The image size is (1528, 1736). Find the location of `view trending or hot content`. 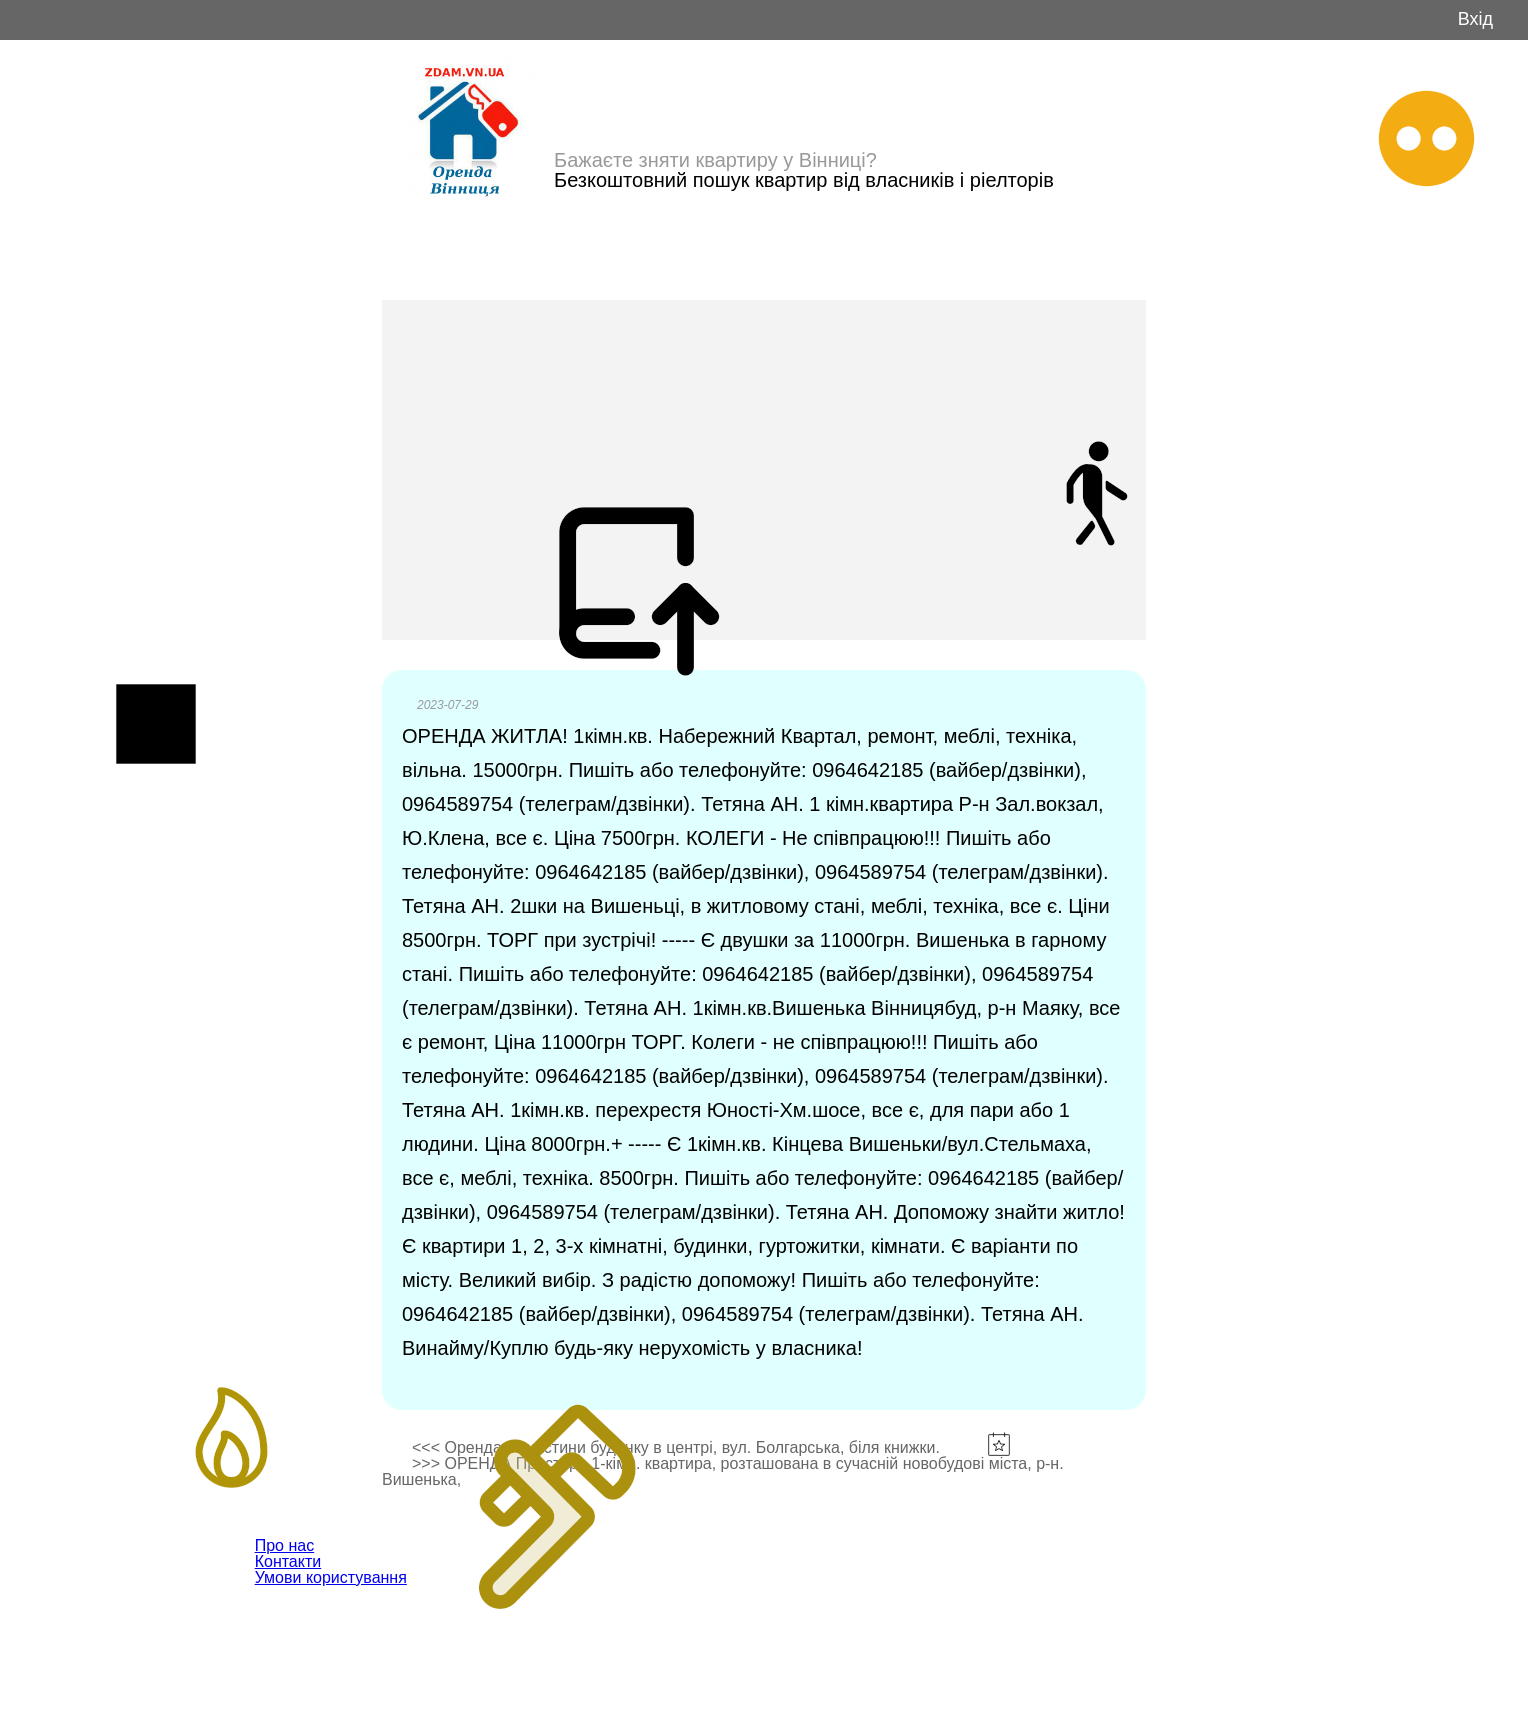

view trending or hot content is located at coordinates (231, 1437).